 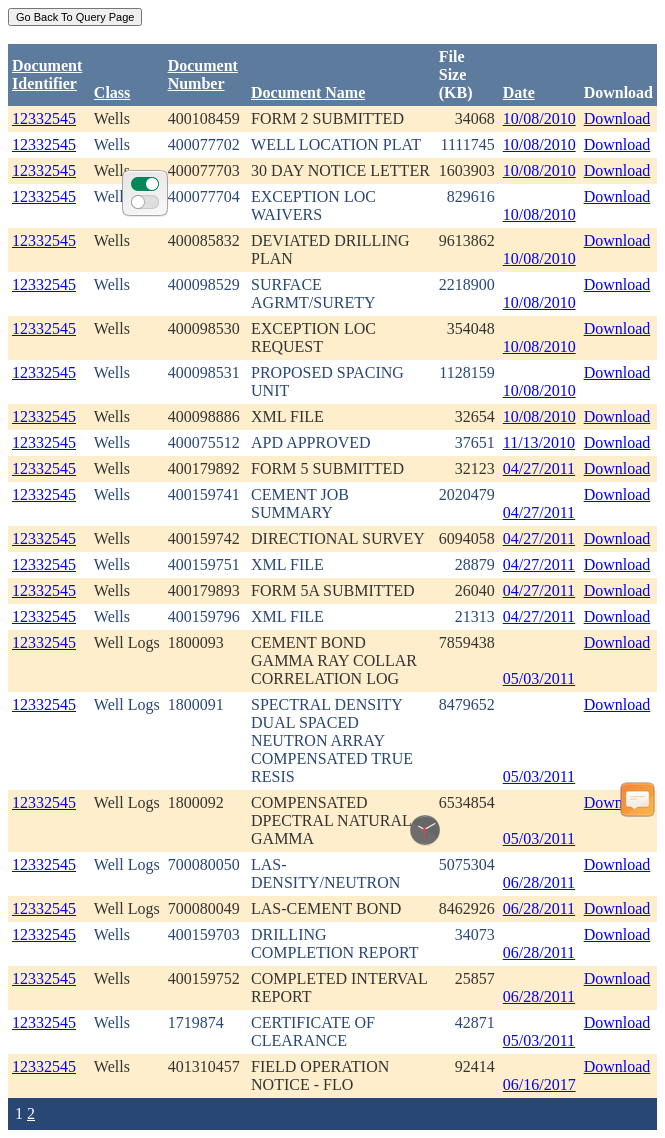 What do you see at coordinates (425, 830) in the screenshot?
I see `open the clocks application` at bounding box center [425, 830].